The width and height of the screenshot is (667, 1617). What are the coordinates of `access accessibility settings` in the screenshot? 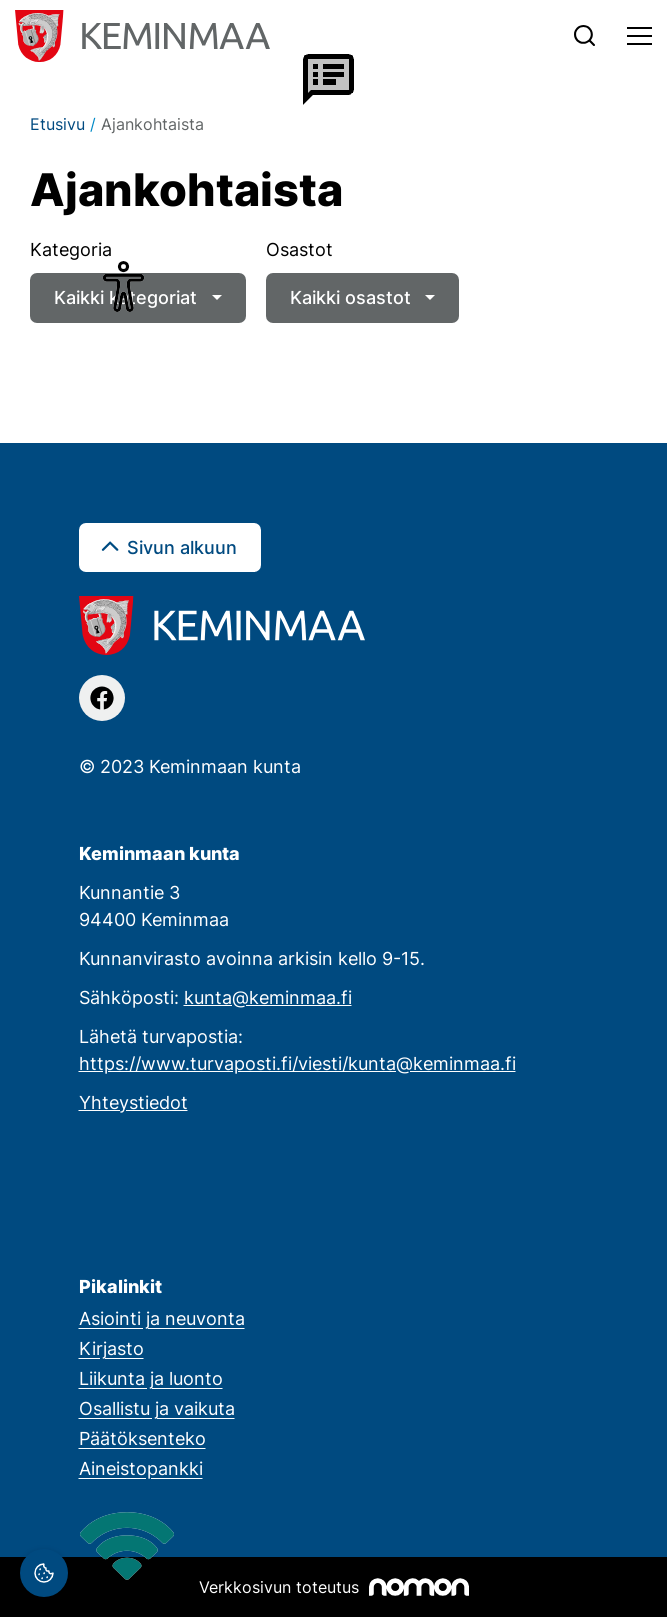 It's located at (123, 286).